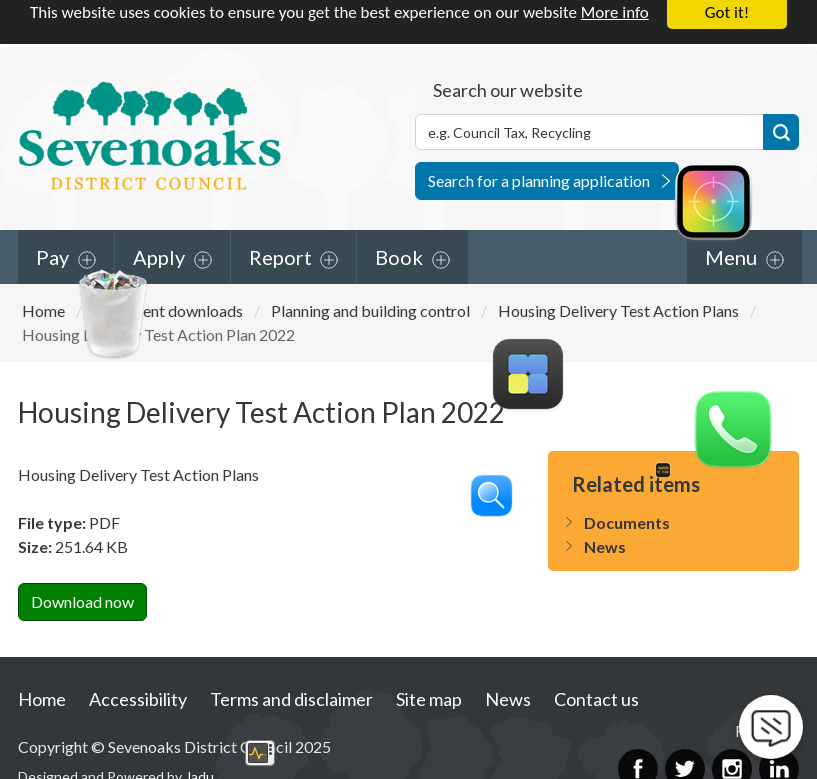 The image size is (817, 779). I want to click on trash bin containing deleted files, so click(113, 315).